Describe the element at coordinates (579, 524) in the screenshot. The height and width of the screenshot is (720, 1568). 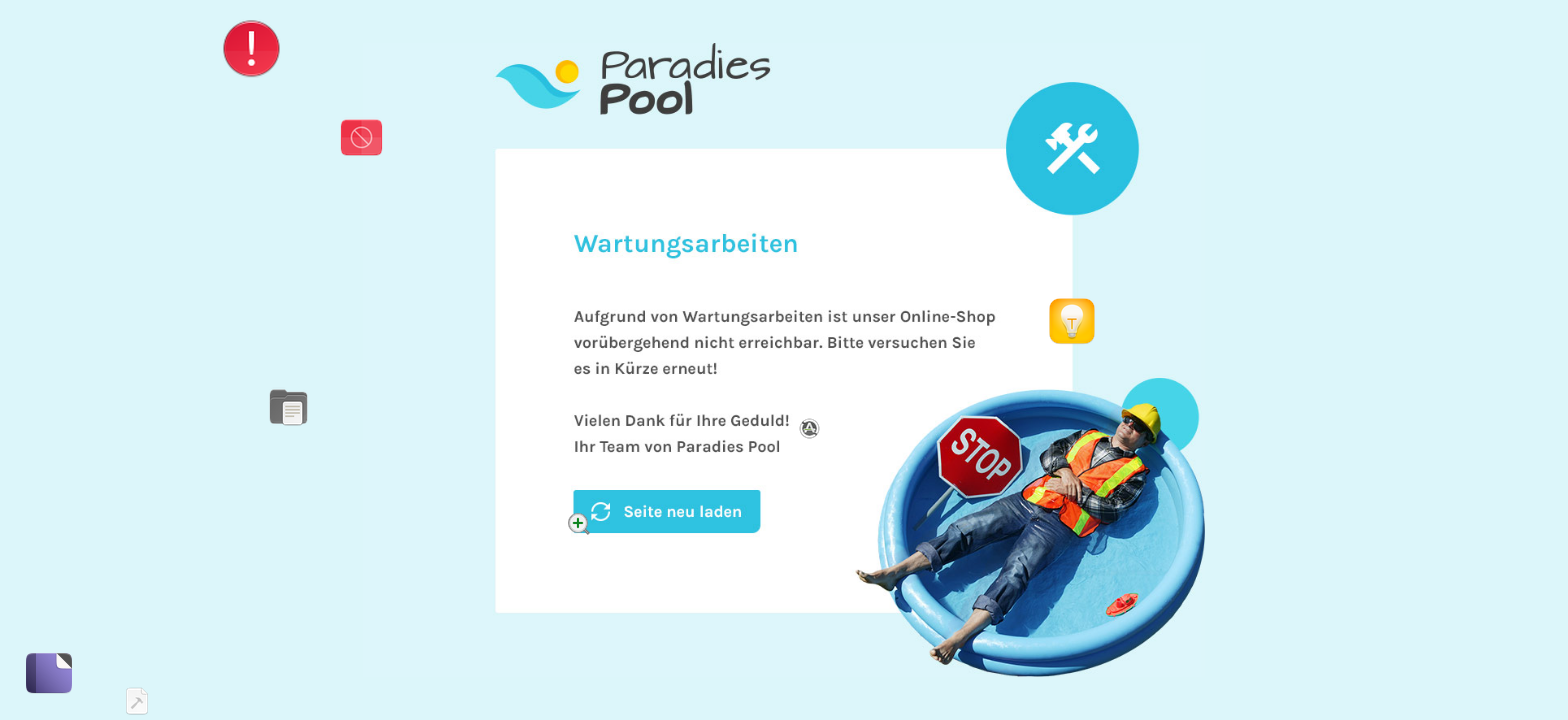
I see `zoom in on file or document content` at that location.